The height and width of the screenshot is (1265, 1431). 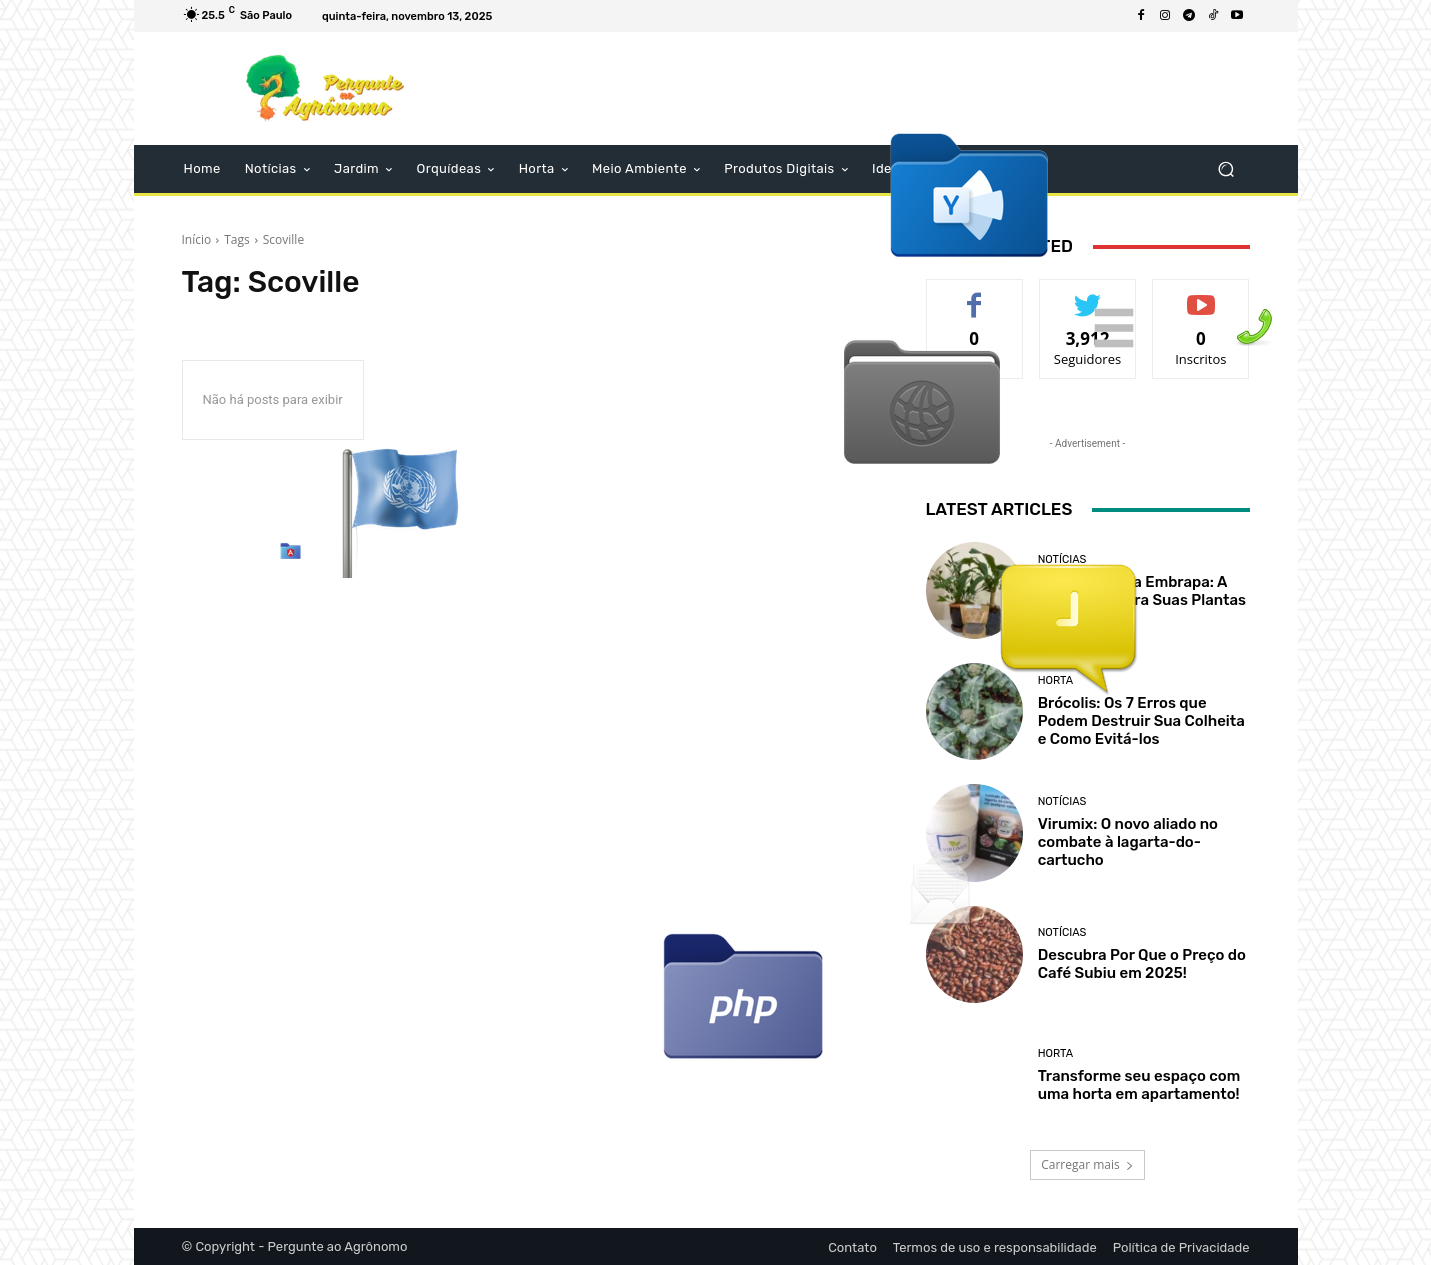 I want to click on start a phone call, so click(x=1254, y=328).